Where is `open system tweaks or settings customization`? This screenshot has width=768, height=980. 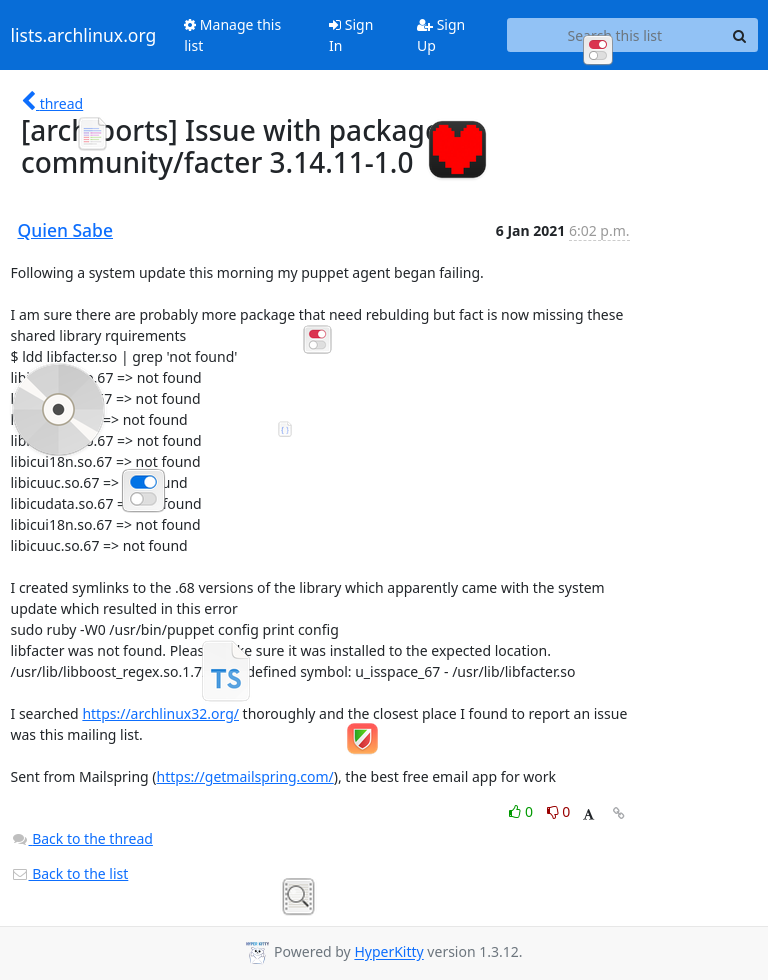
open system tweaks or settings customization is located at coordinates (143, 490).